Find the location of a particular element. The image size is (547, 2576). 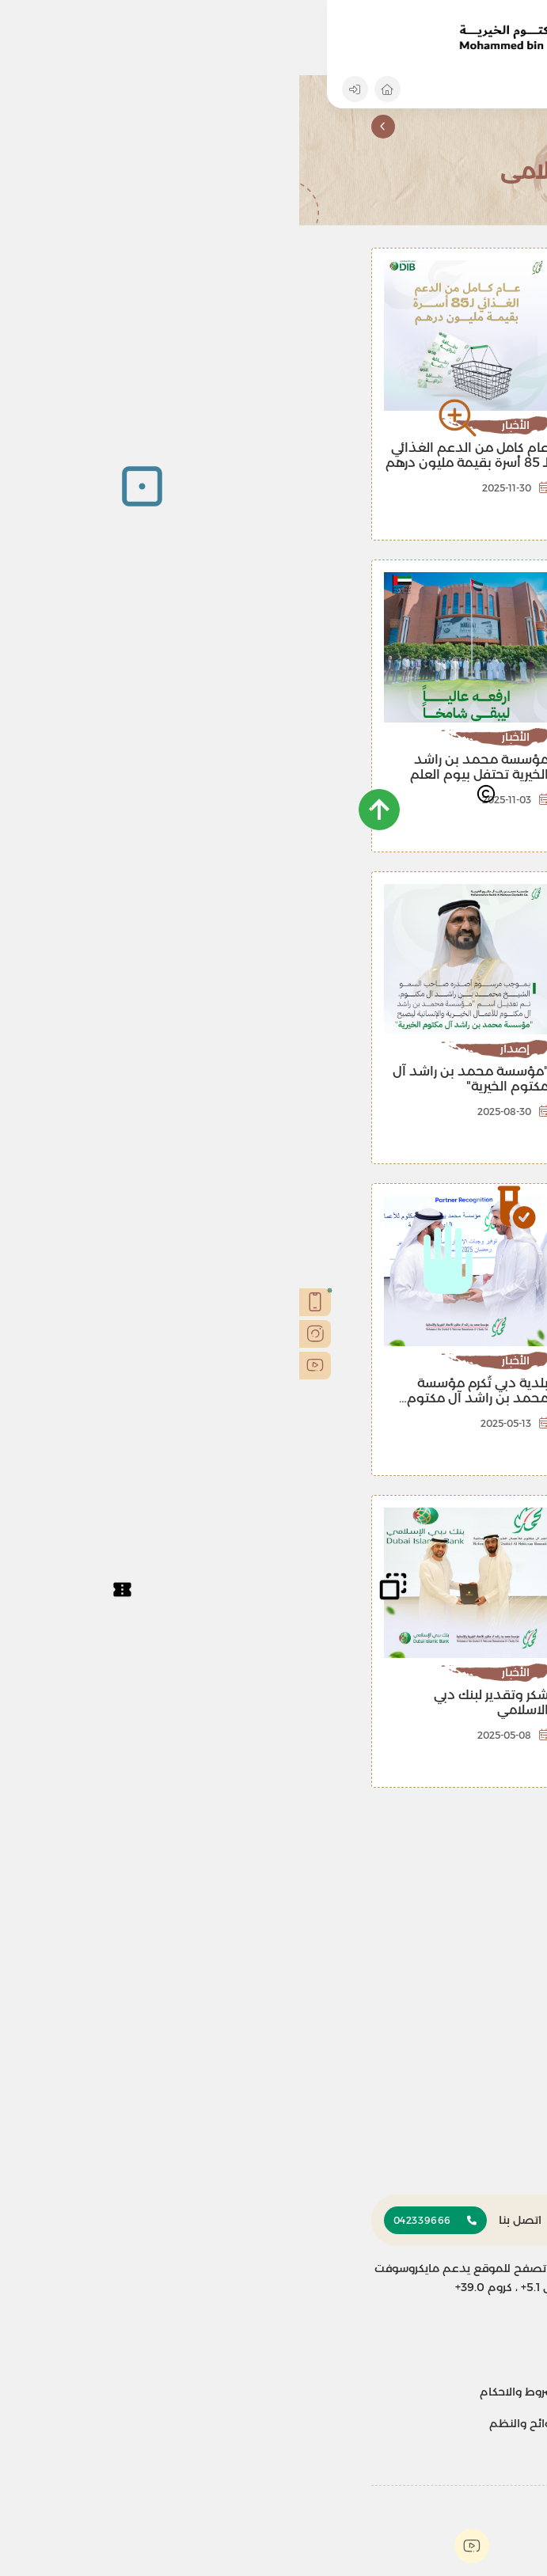

view your tickets or passes is located at coordinates (122, 1589).